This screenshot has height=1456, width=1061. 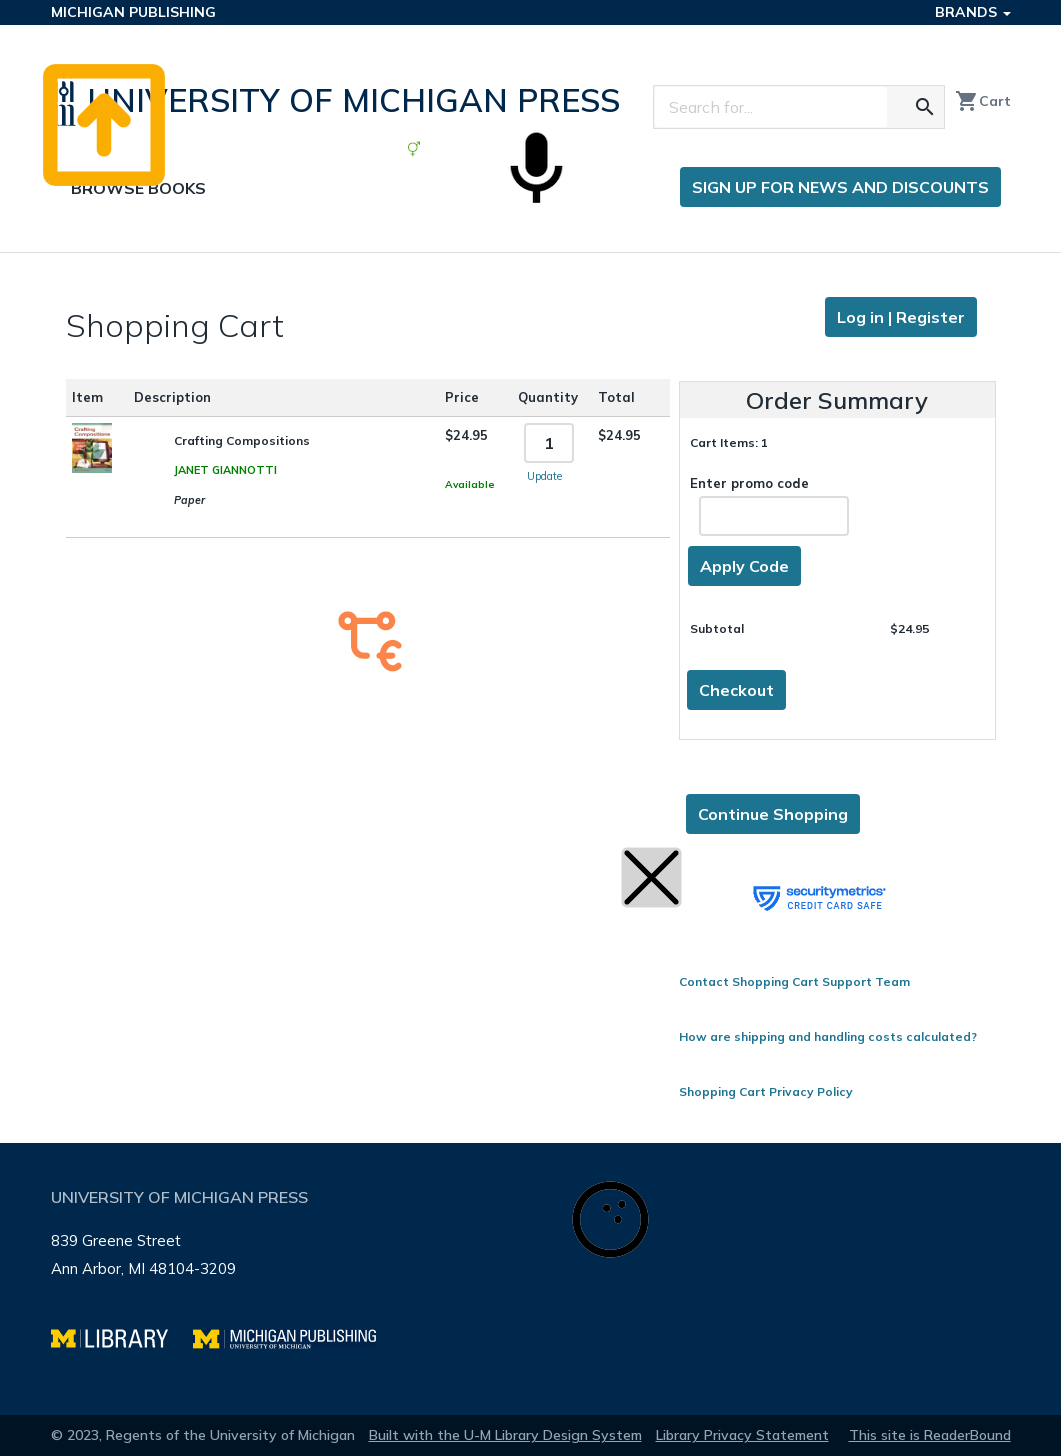 What do you see at coordinates (536, 169) in the screenshot?
I see `tap to start voice recording` at bounding box center [536, 169].